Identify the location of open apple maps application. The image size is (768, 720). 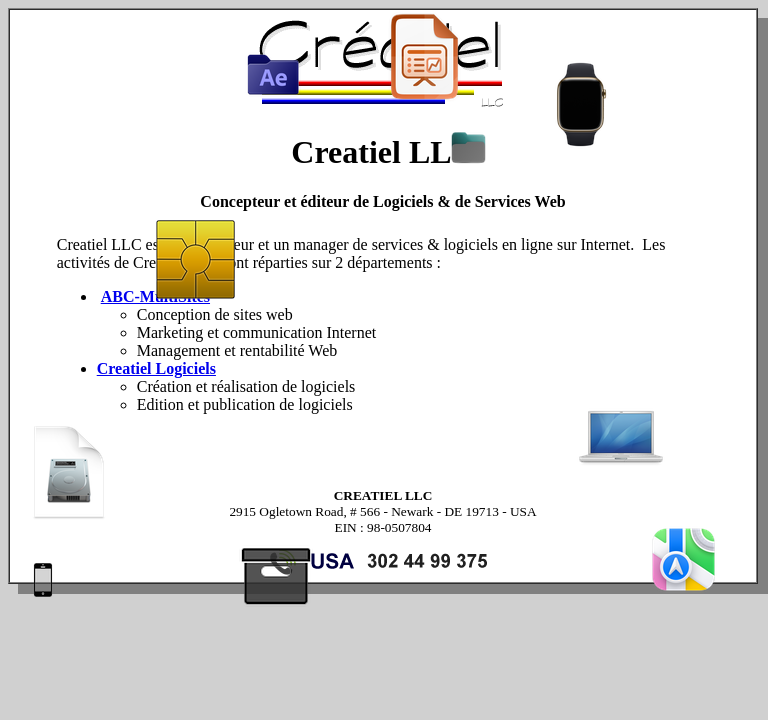
(683, 559).